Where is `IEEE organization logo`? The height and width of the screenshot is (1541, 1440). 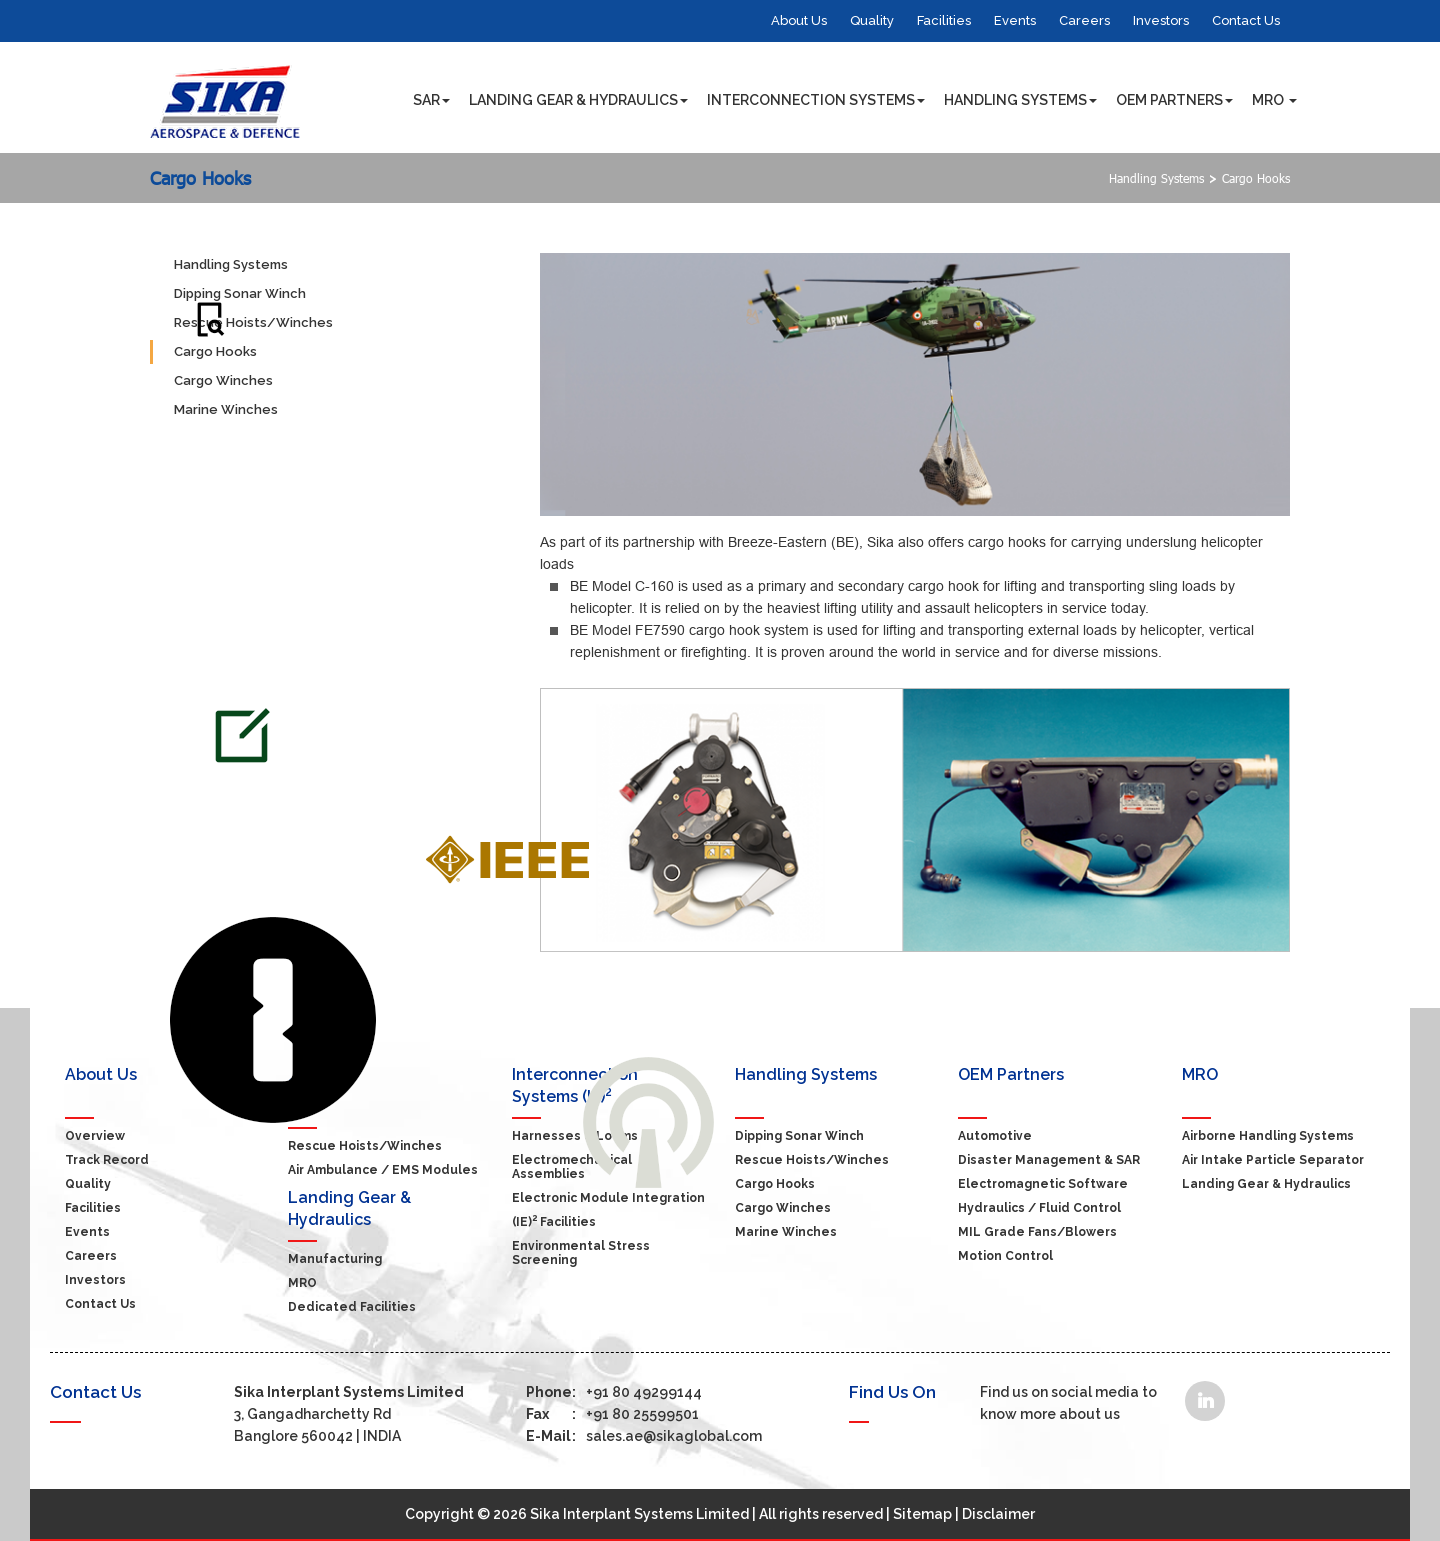 IEEE organization logo is located at coordinates (507, 859).